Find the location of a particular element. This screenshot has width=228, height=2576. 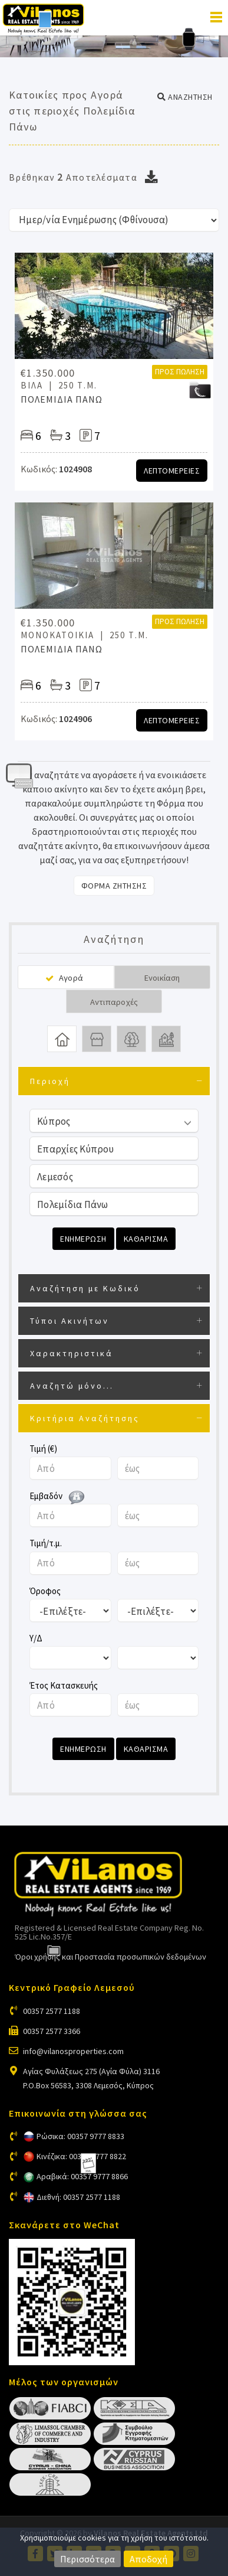

indicates a connected iPad Air device is located at coordinates (45, 19).